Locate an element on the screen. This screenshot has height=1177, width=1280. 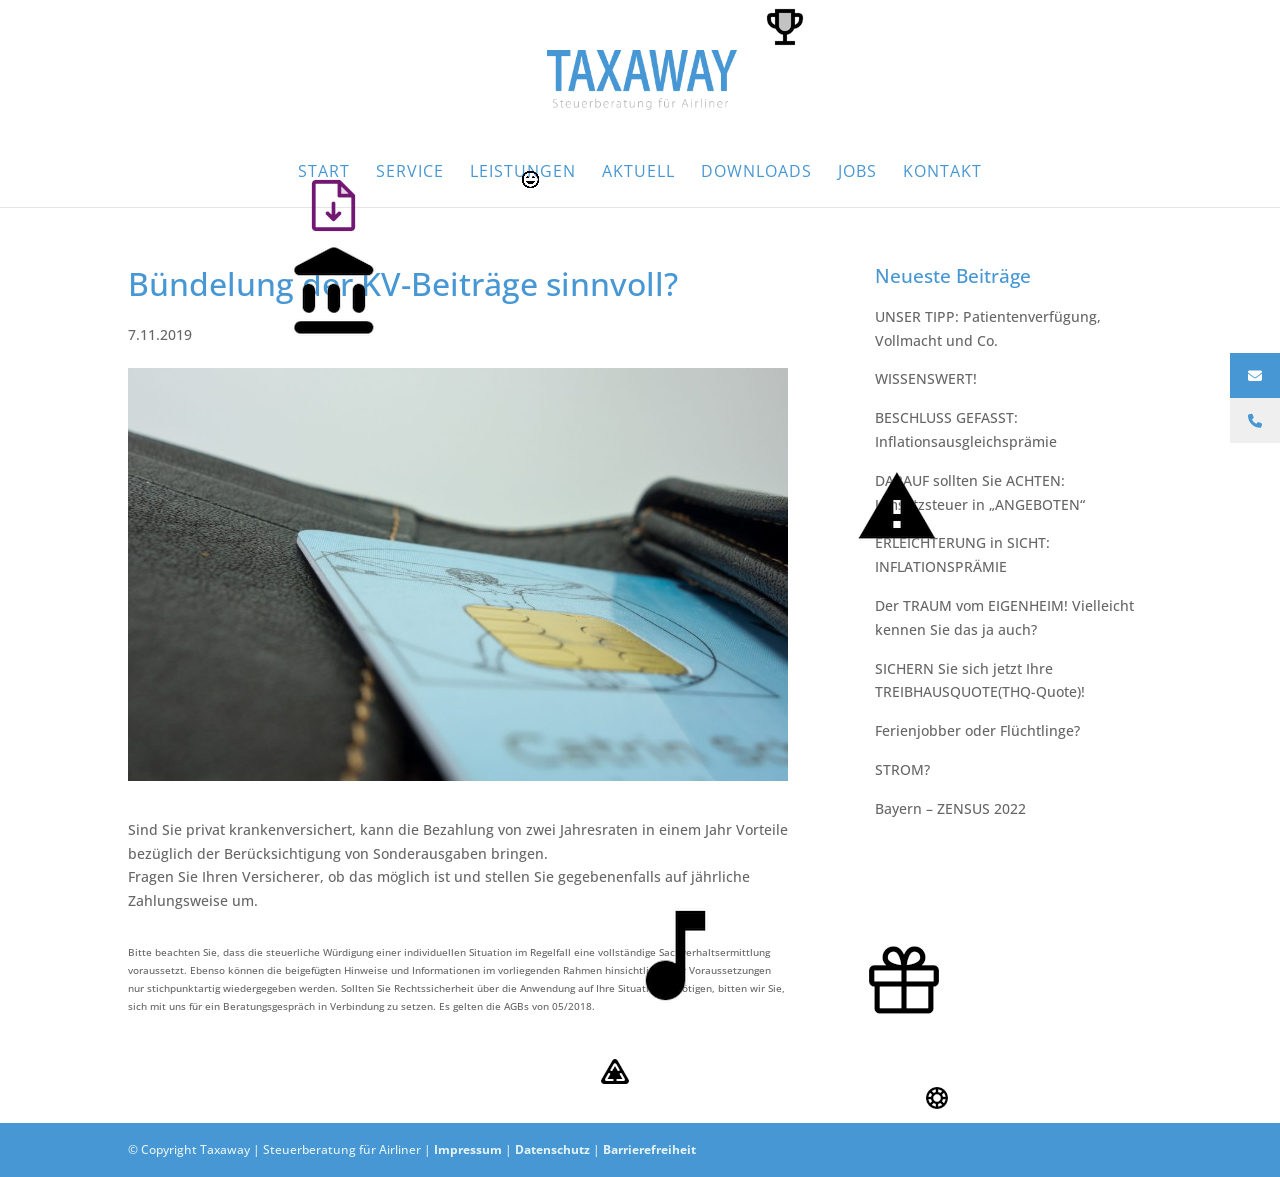
access casino or gambling features is located at coordinates (937, 1098).